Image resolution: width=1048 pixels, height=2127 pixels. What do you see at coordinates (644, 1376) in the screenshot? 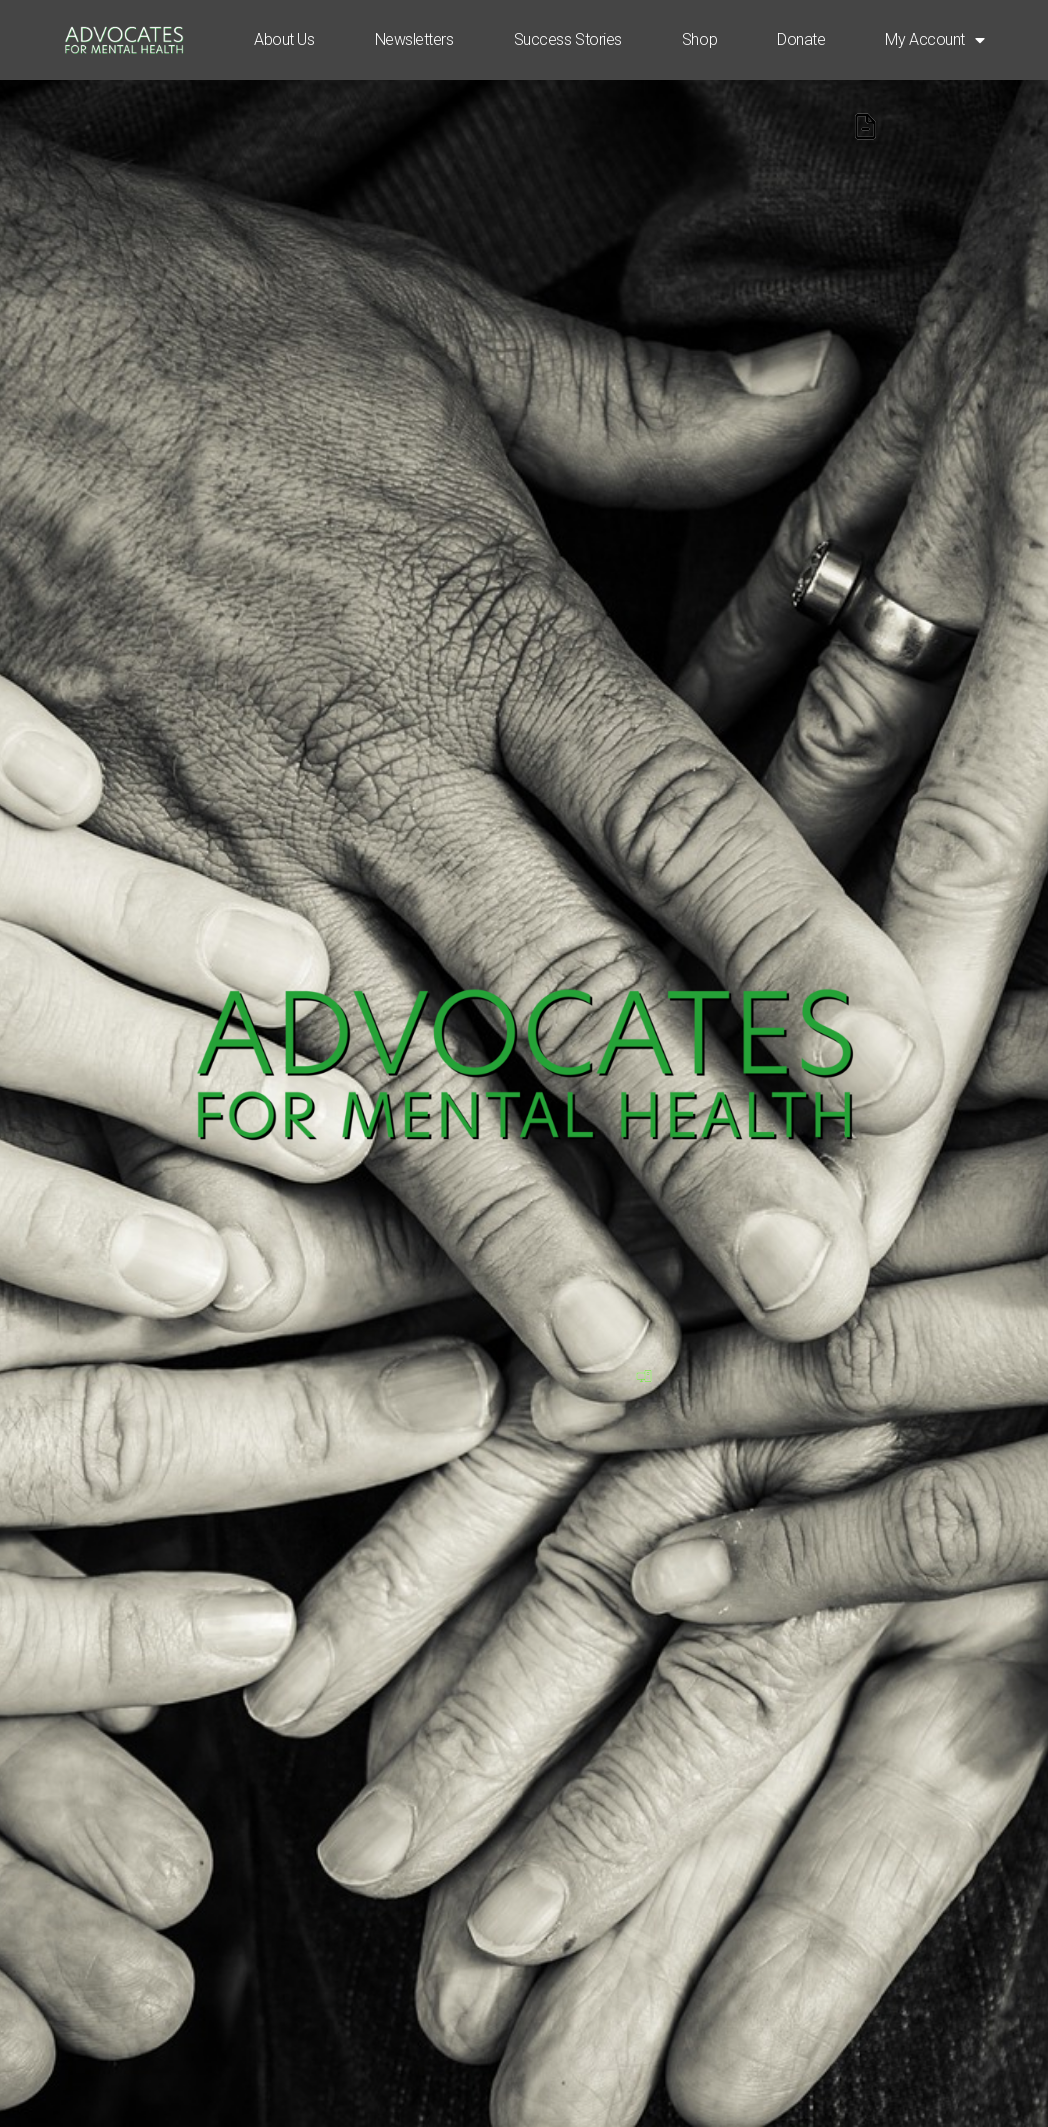
I see `access desktop or PC settings` at bounding box center [644, 1376].